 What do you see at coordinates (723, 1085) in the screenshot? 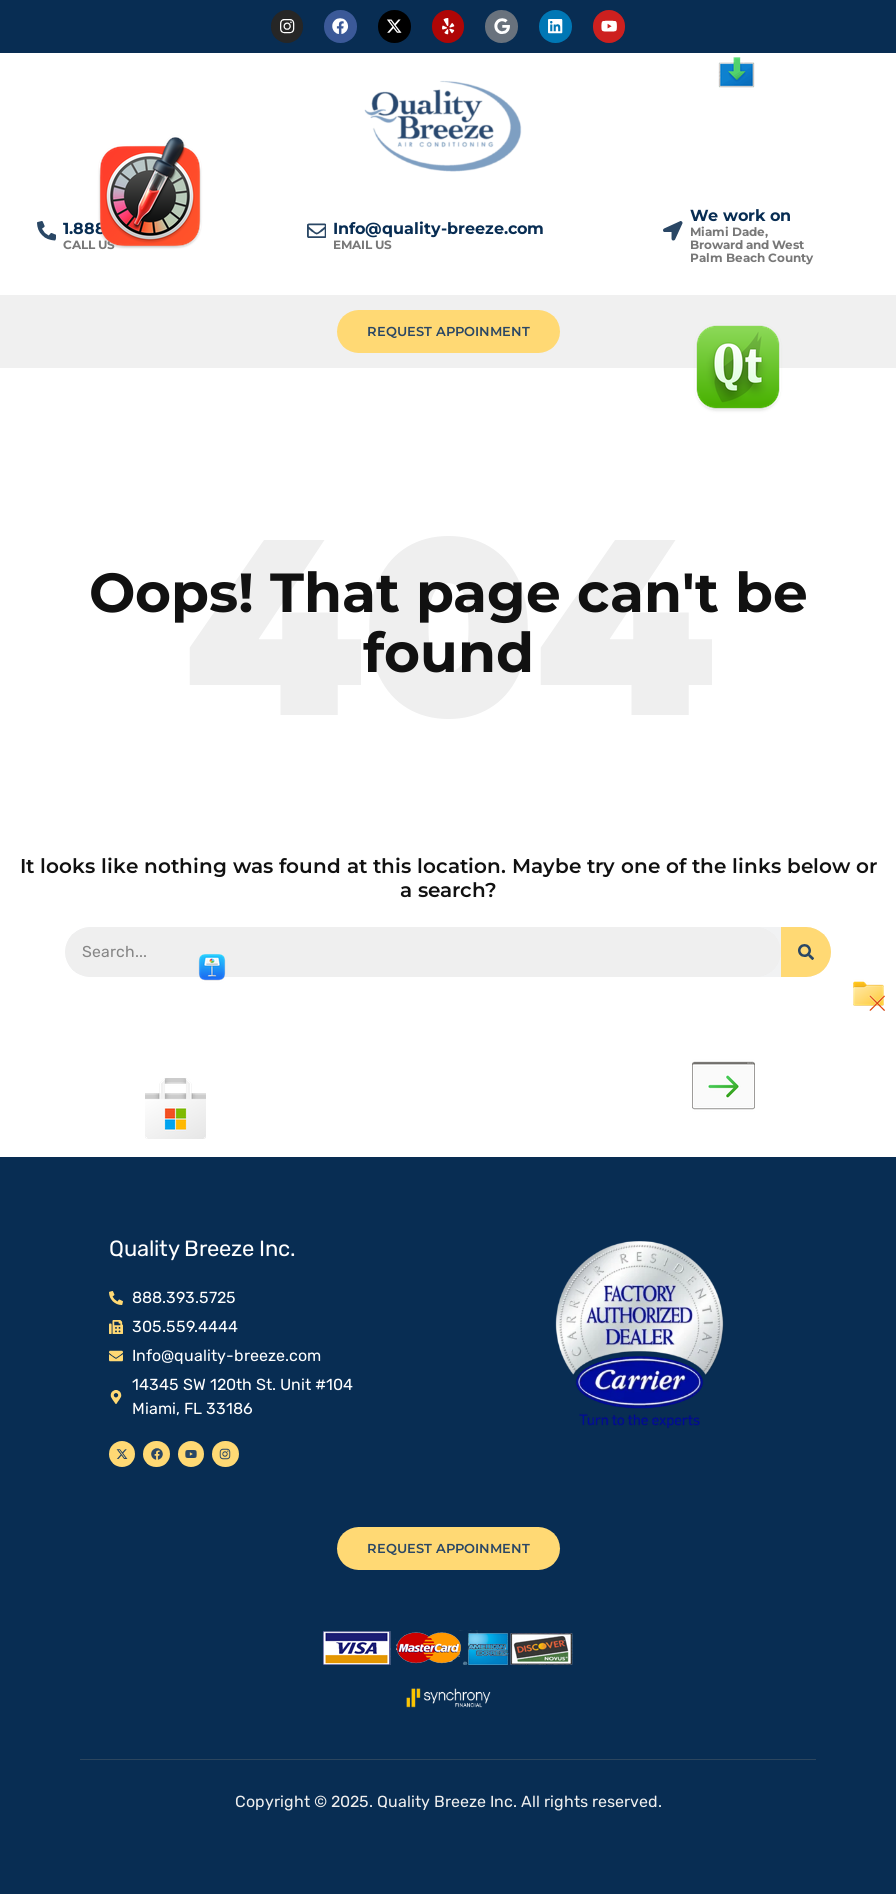
I see `move window to another display or position` at bounding box center [723, 1085].